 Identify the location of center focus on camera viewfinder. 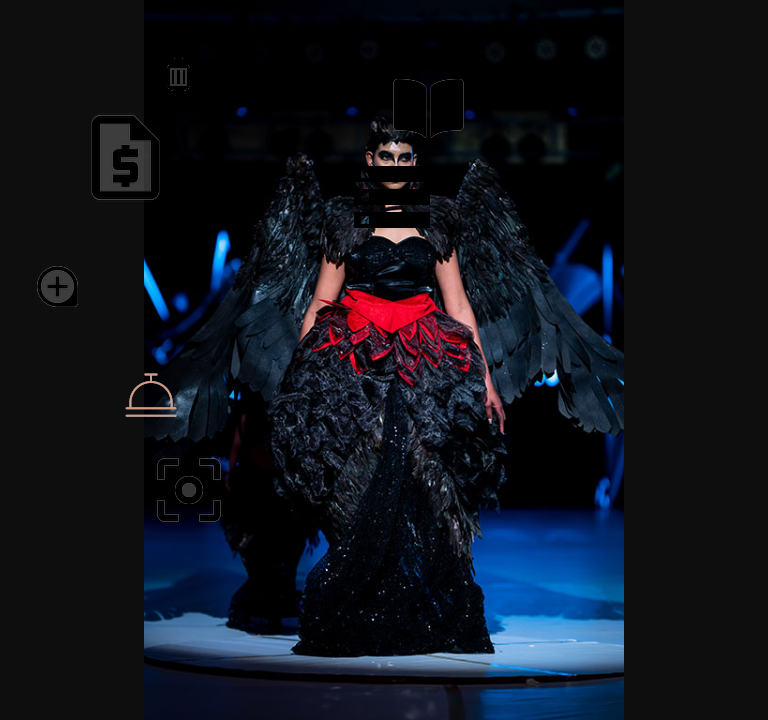
(189, 490).